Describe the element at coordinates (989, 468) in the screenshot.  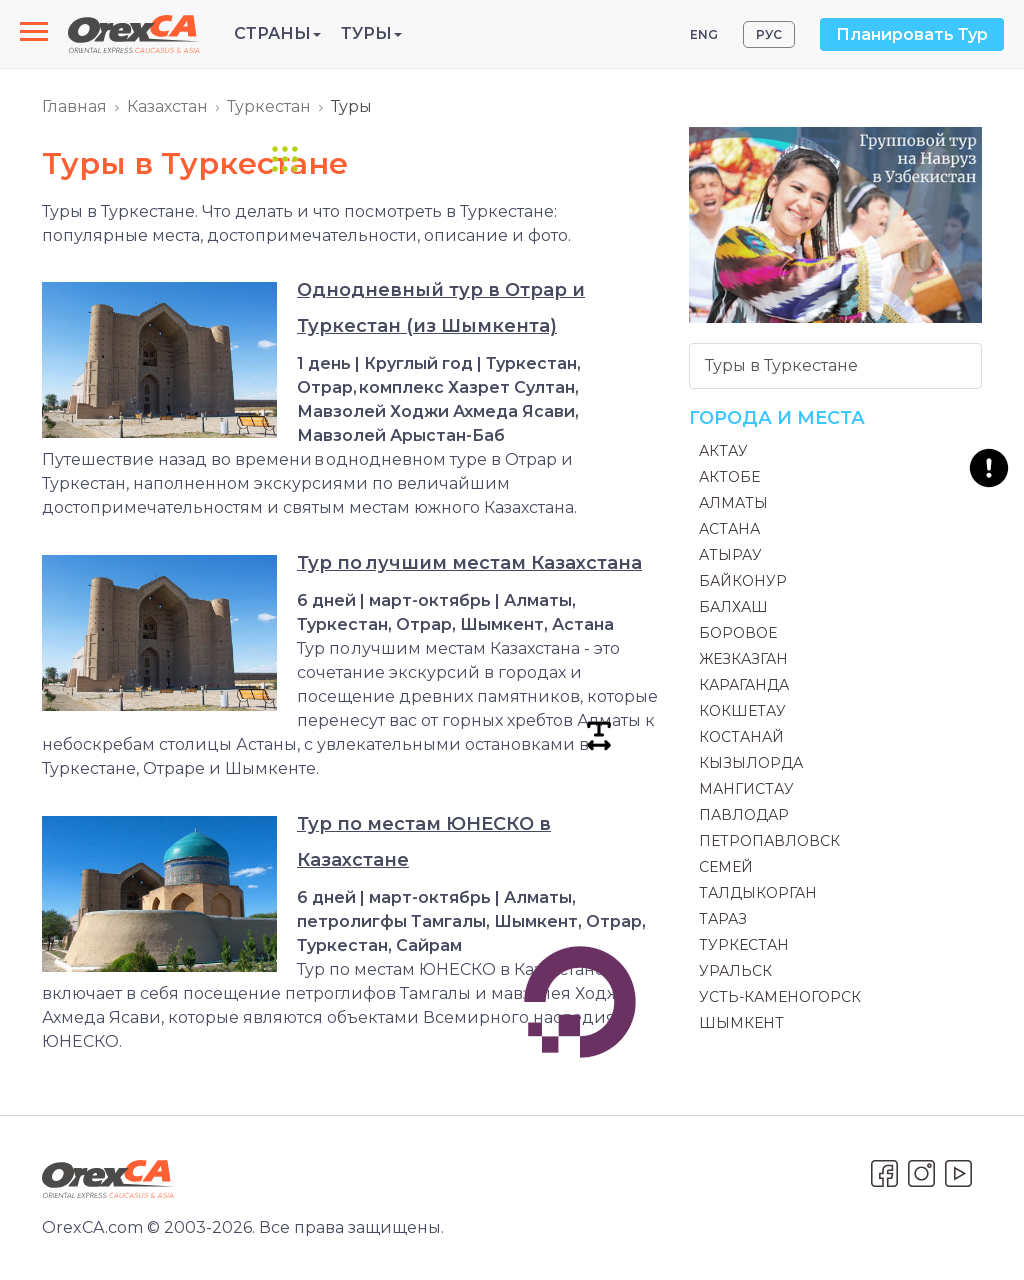
I see `indicates a warning or alert requiring attention` at that location.